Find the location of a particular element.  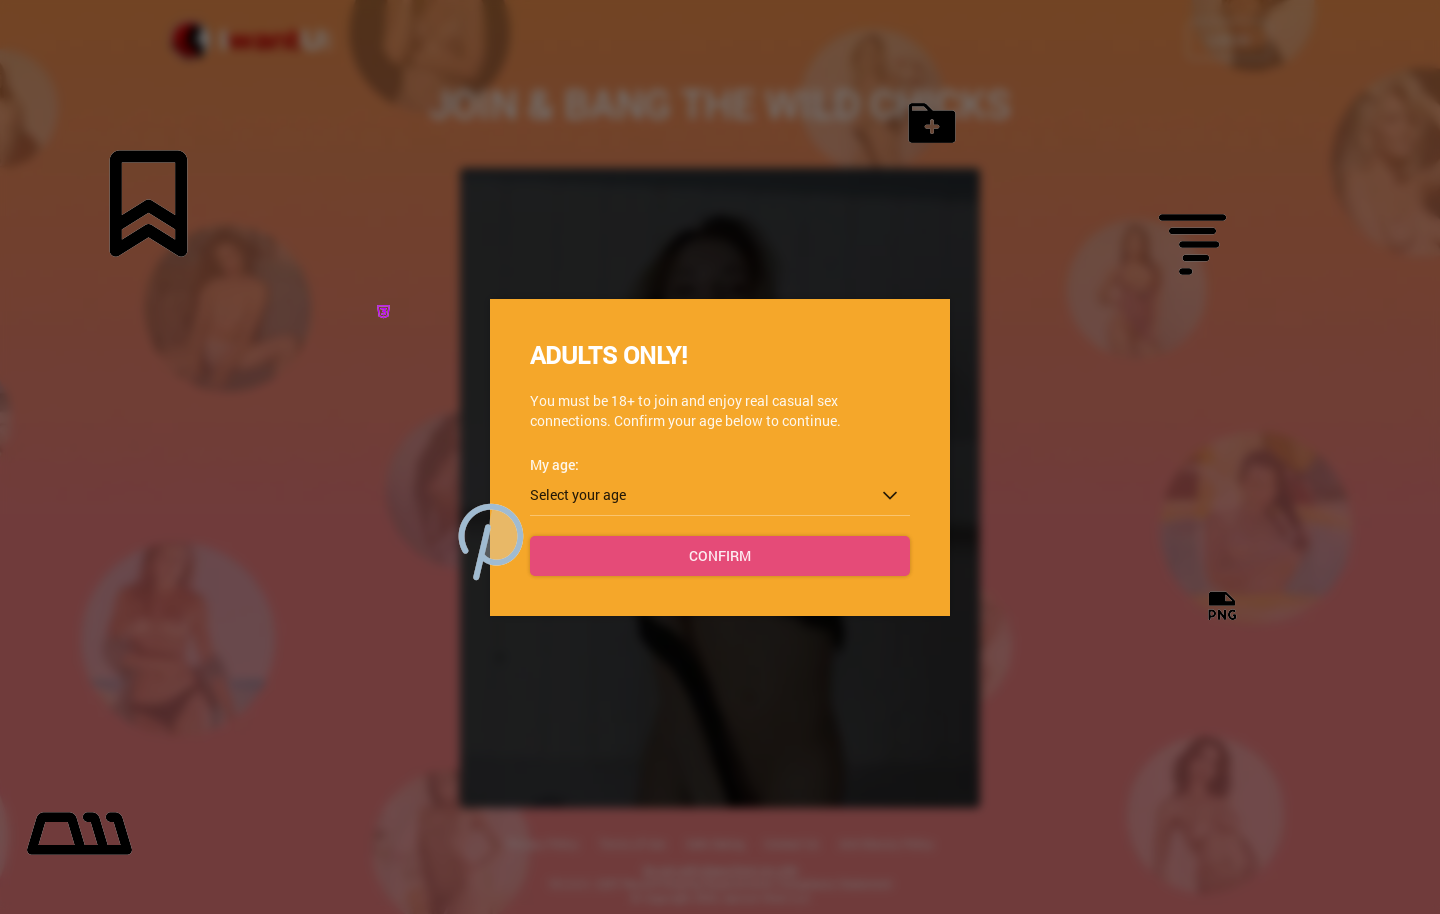

switch between open browser tabs is located at coordinates (79, 833).